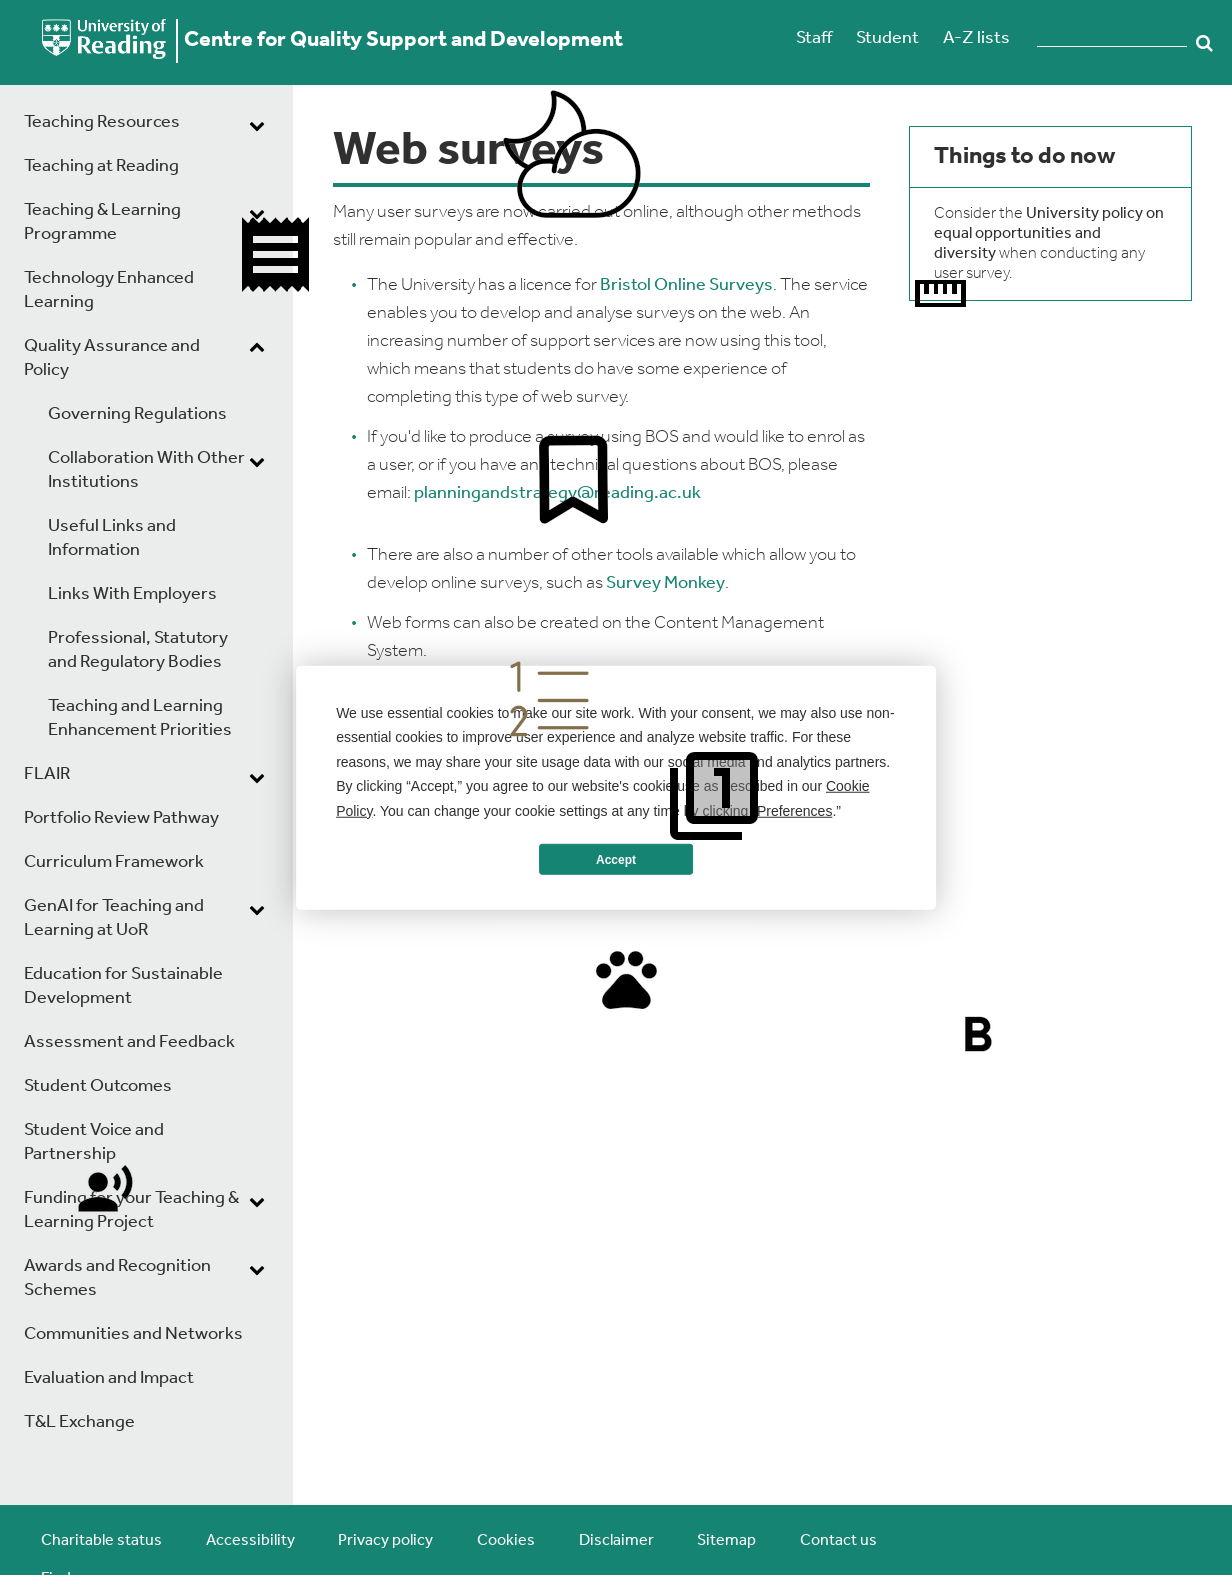  I want to click on apply bold formatting to selected text, so click(977, 1036).